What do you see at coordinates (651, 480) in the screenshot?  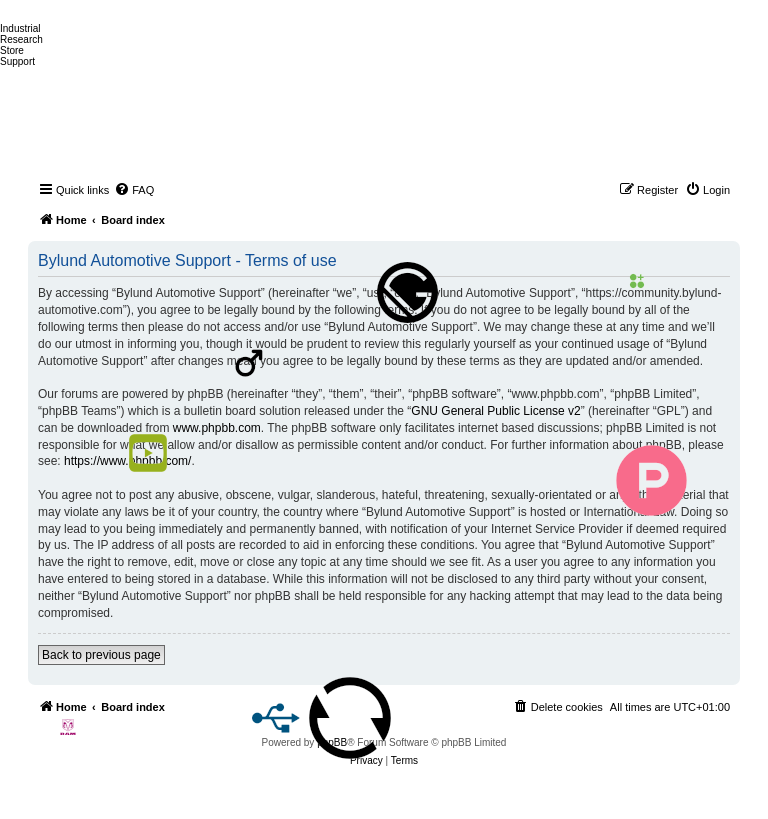 I see `visit product hunt website or app` at bounding box center [651, 480].